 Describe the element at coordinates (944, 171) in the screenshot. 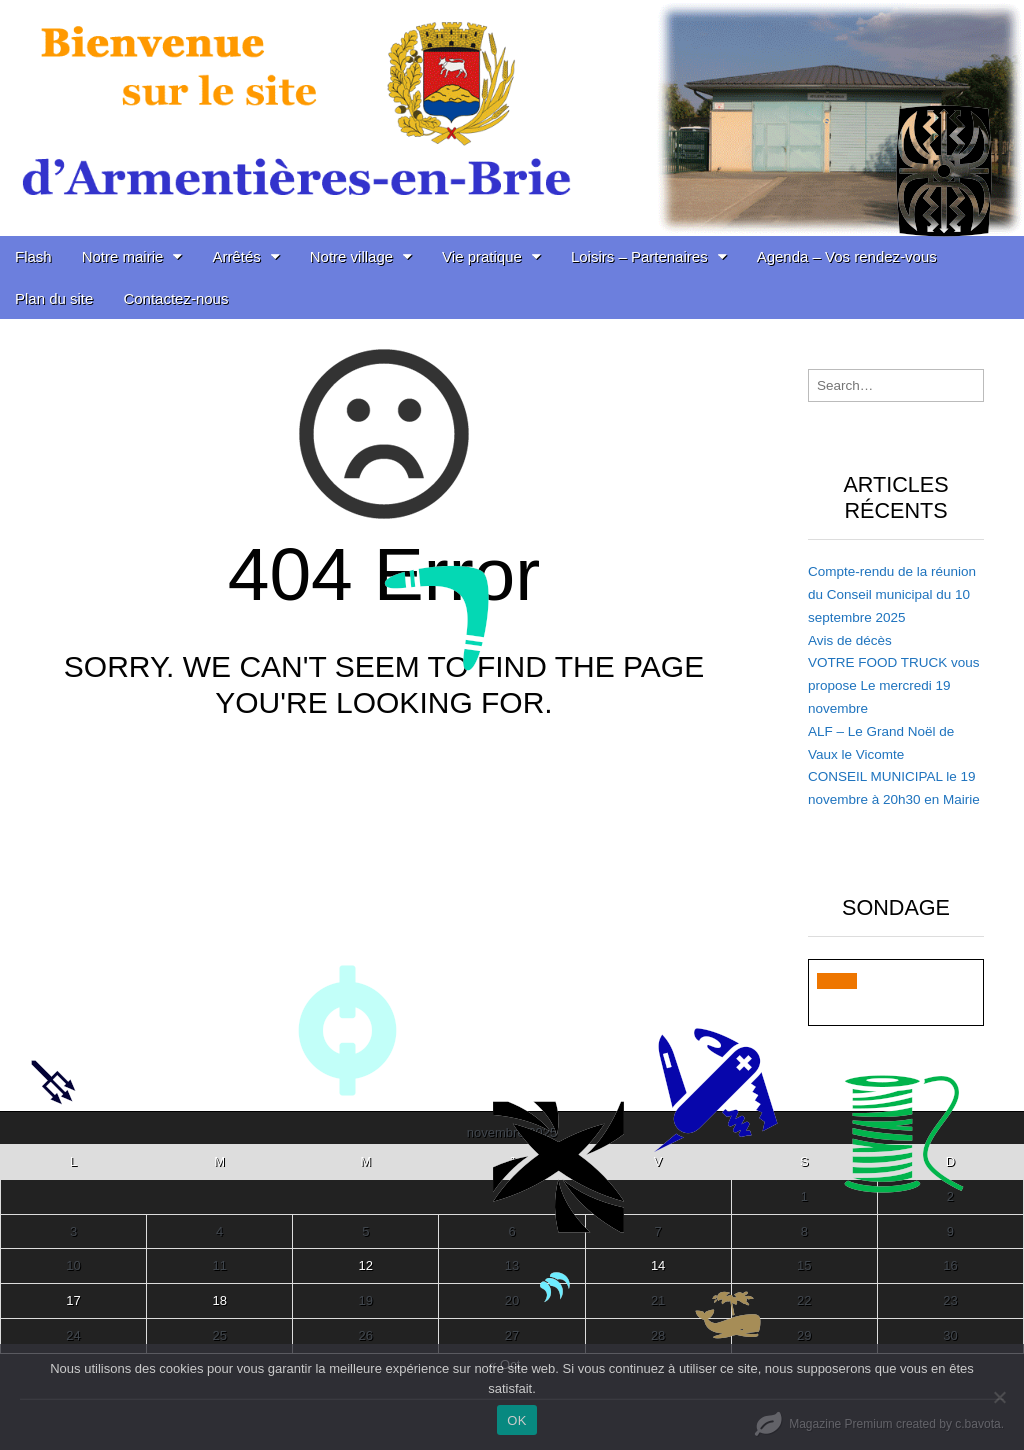

I see `access defense or shield abilities in a game` at that location.